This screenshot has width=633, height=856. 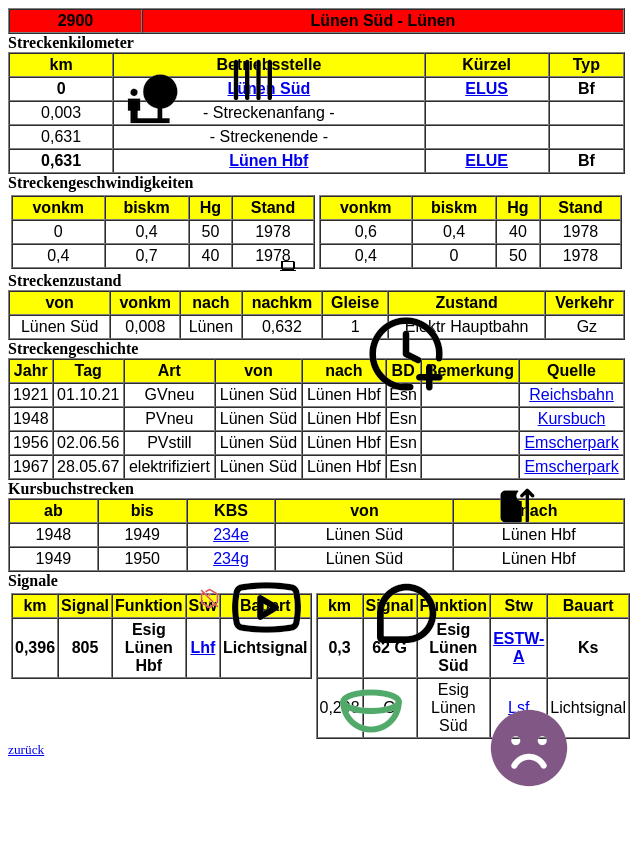 What do you see at coordinates (266, 607) in the screenshot?
I see `open youtube app` at bounding box center [266, 607].